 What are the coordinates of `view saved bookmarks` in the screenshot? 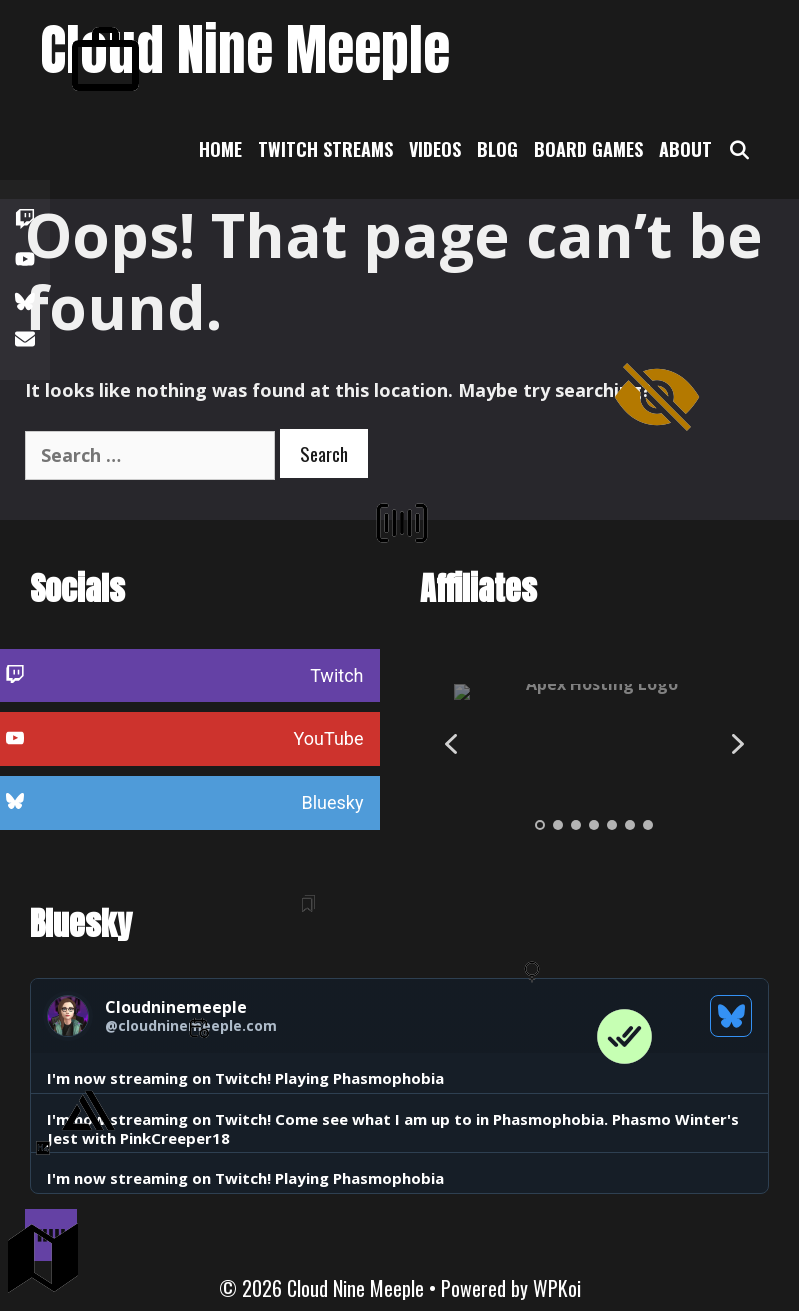 It's located at (308, 903).